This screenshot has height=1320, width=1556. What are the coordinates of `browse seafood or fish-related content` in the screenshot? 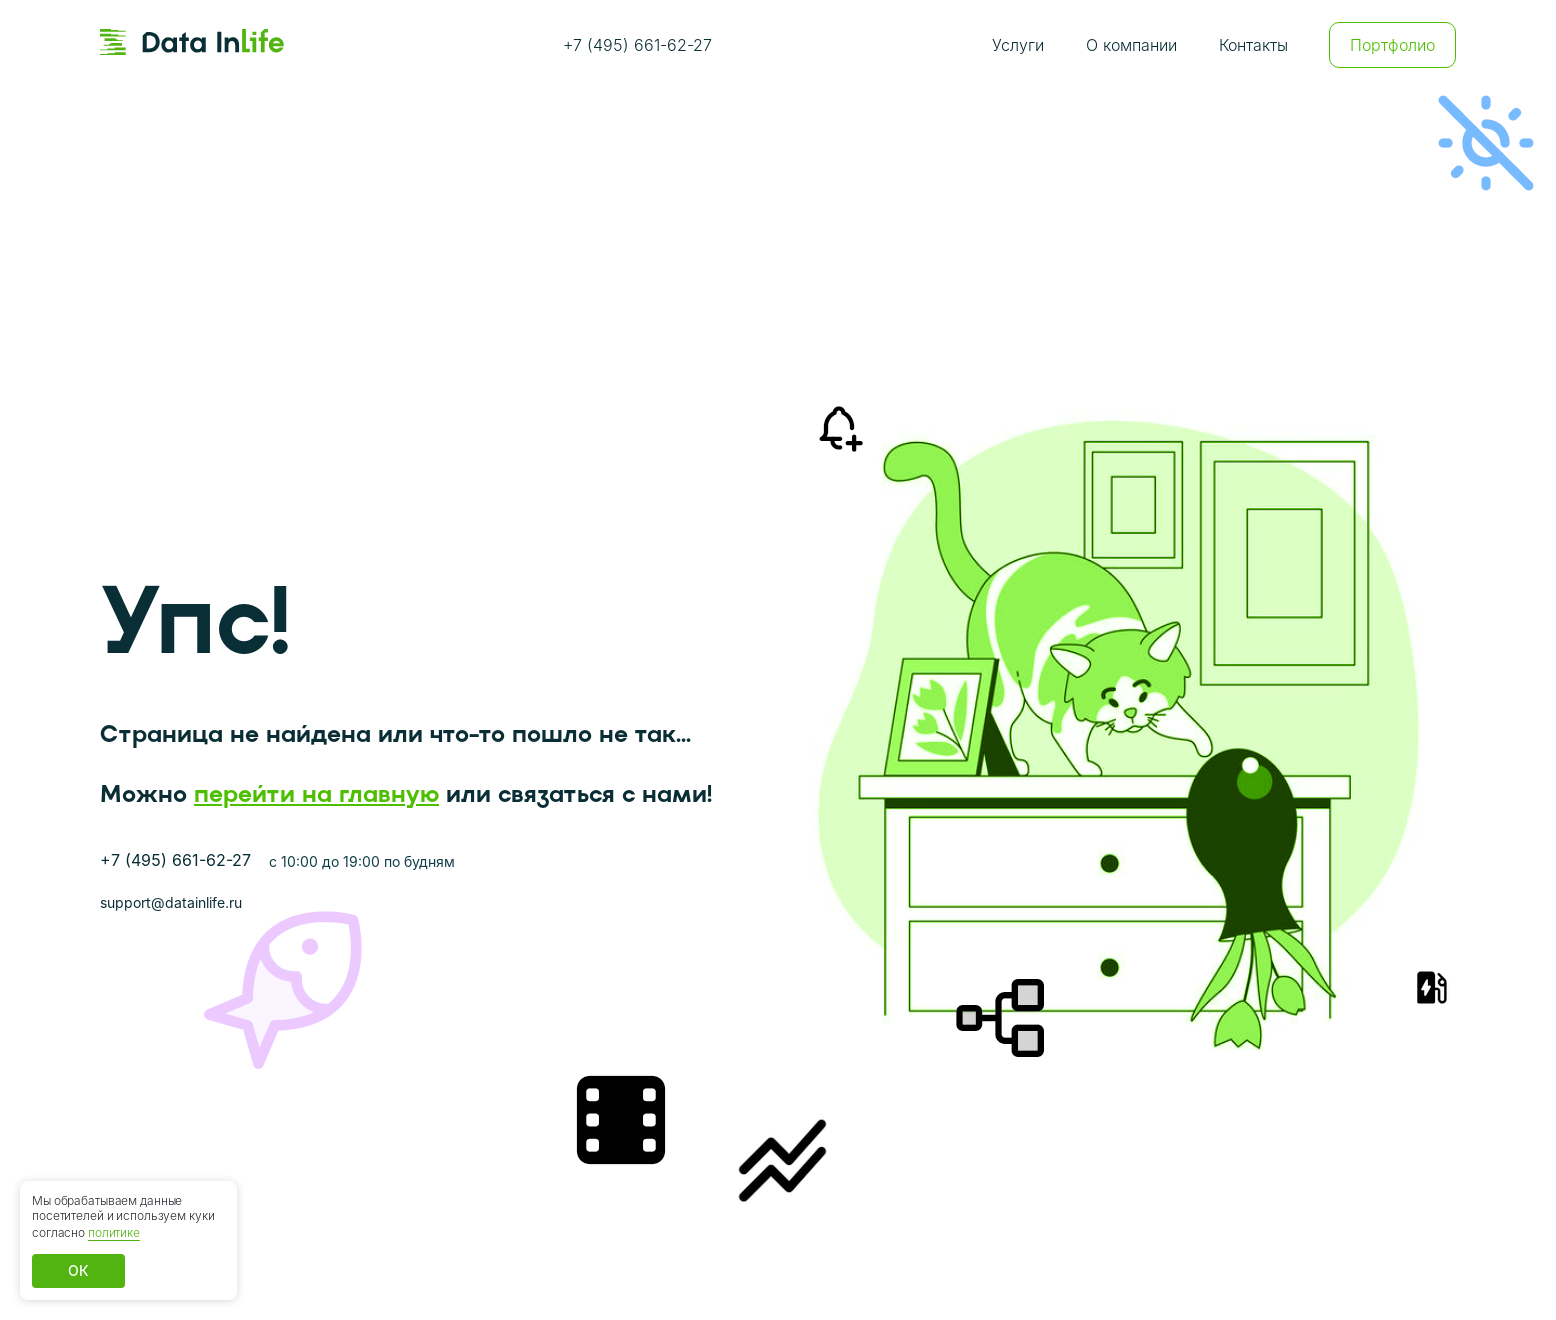 It's located at (291, 982).